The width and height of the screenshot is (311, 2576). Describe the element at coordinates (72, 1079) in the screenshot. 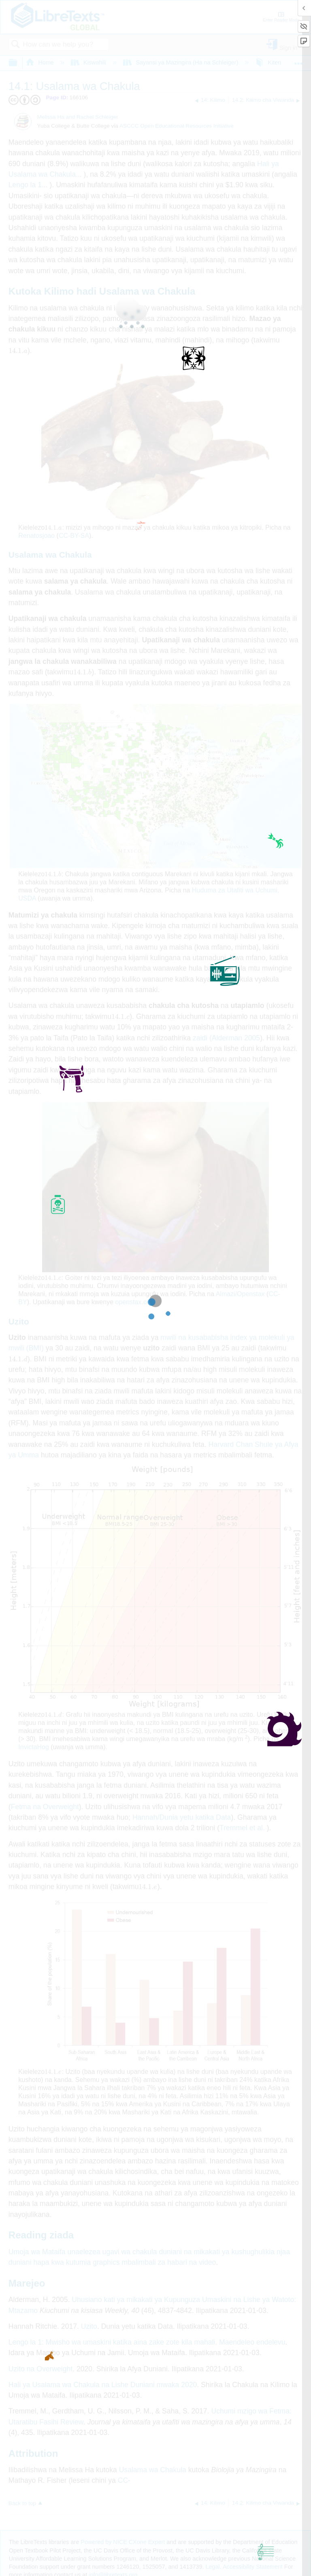

I see `equip saddle to mount` at that location.